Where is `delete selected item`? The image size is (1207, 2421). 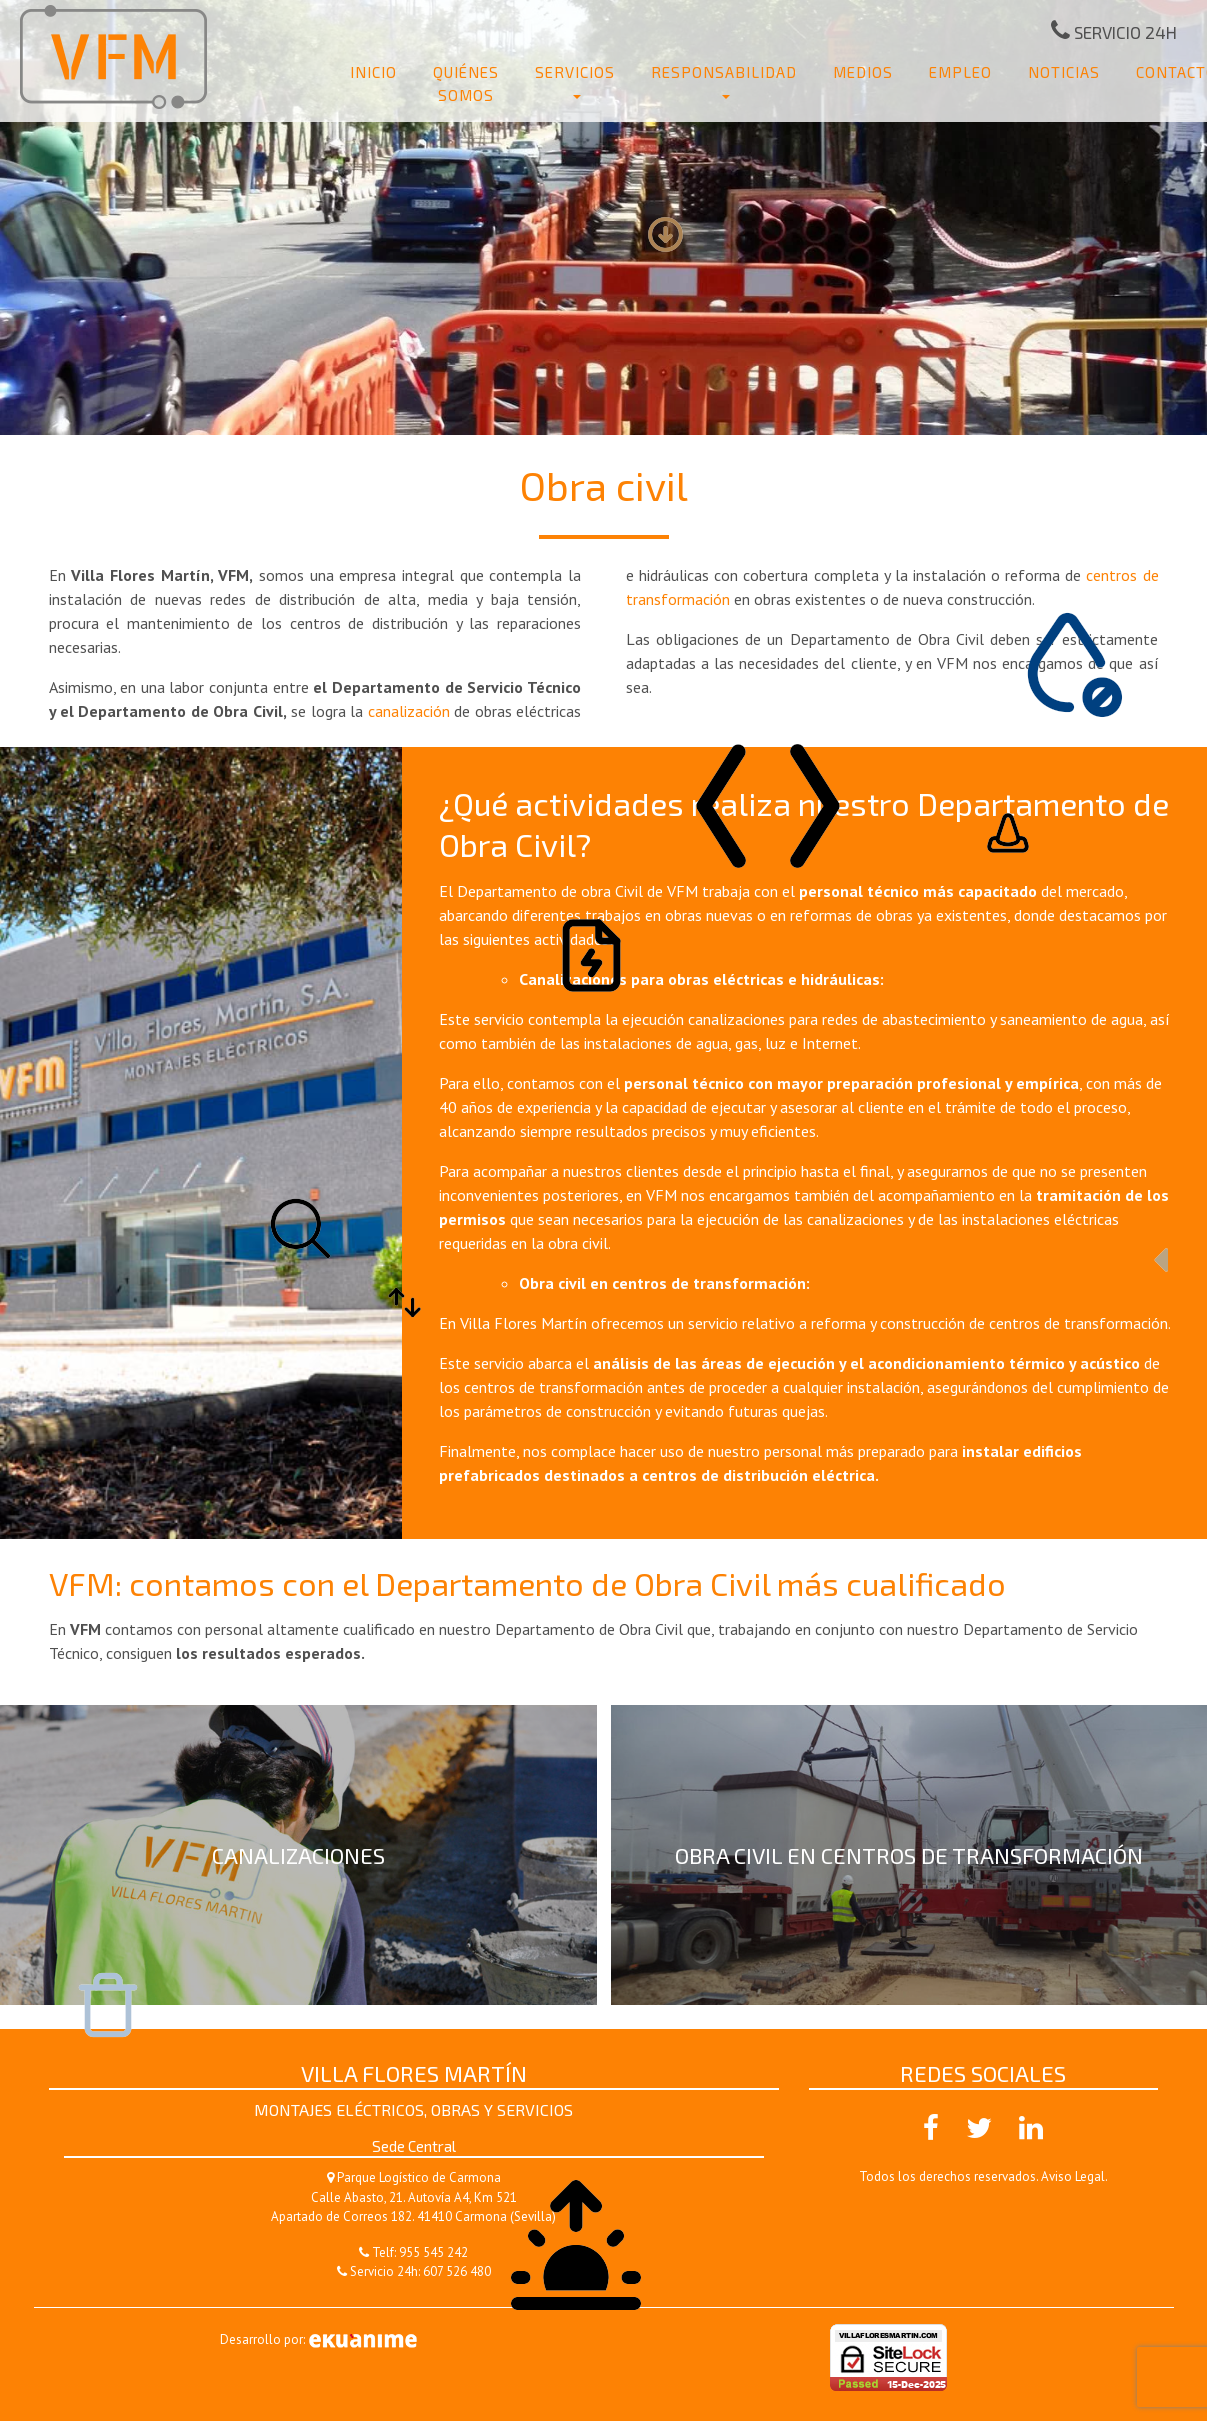 delete selected item is located at coordinates (108, 2005).